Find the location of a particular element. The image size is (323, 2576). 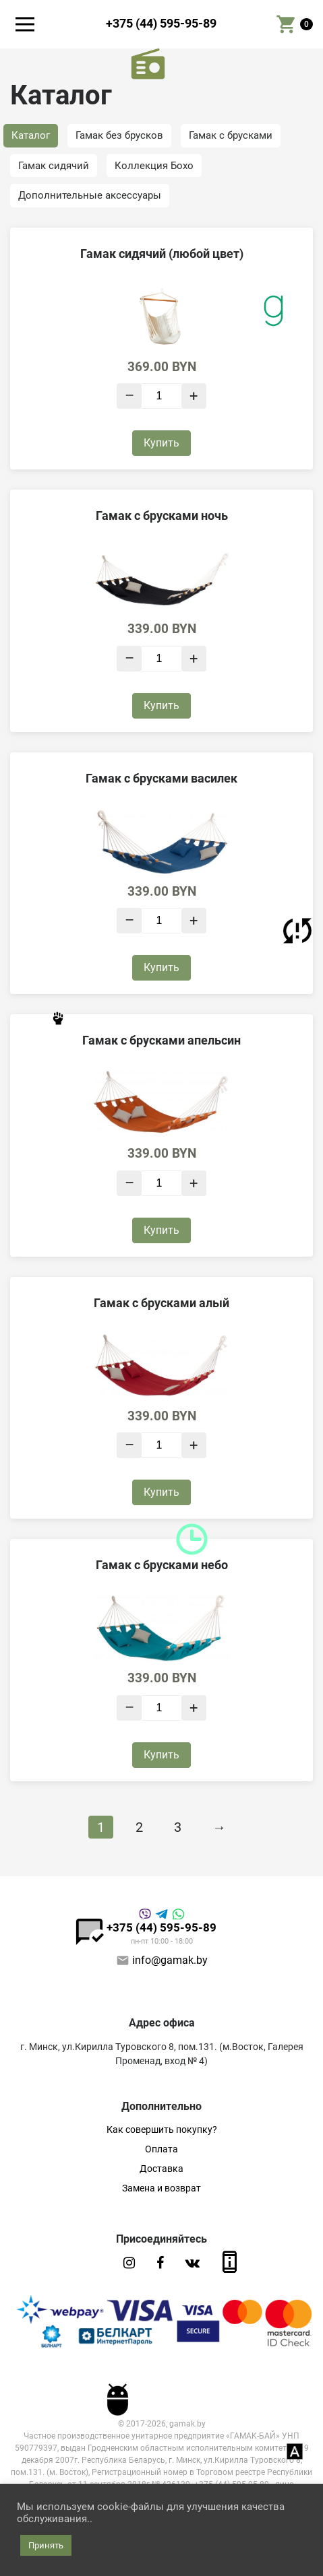

indicates solidarity or support is located at coordinates (58, 1018).